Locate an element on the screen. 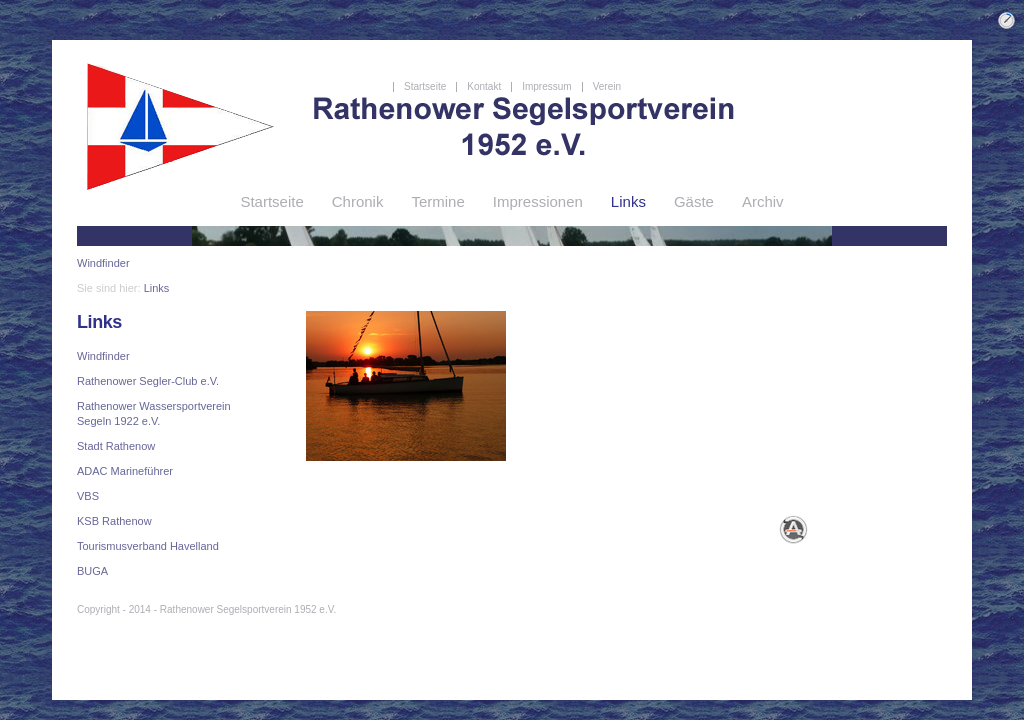  open sysprof system profiler is located at coordinates (1006, 20).